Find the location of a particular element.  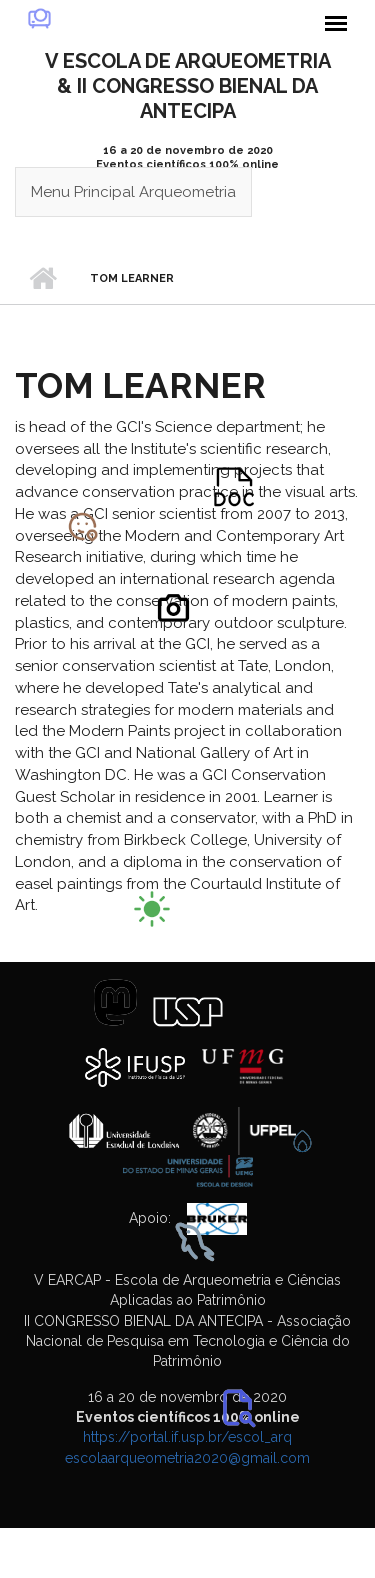

take a photo is located at coordinates (173, 608).